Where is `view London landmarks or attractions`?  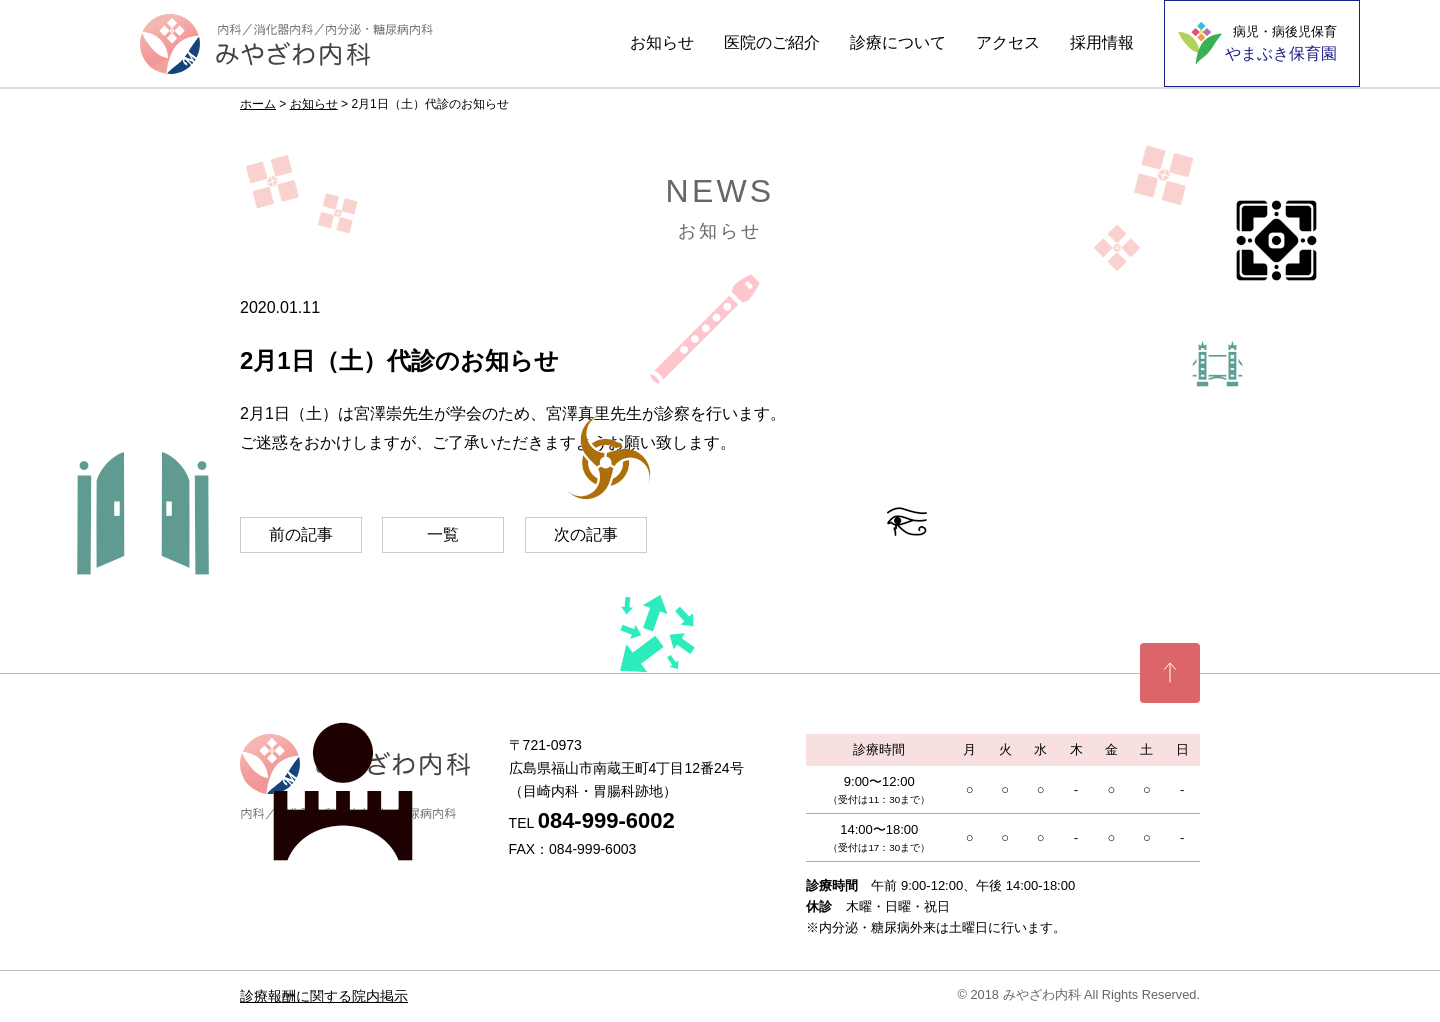
view London landmarks or attractions is located at coordinates (1217, 362).